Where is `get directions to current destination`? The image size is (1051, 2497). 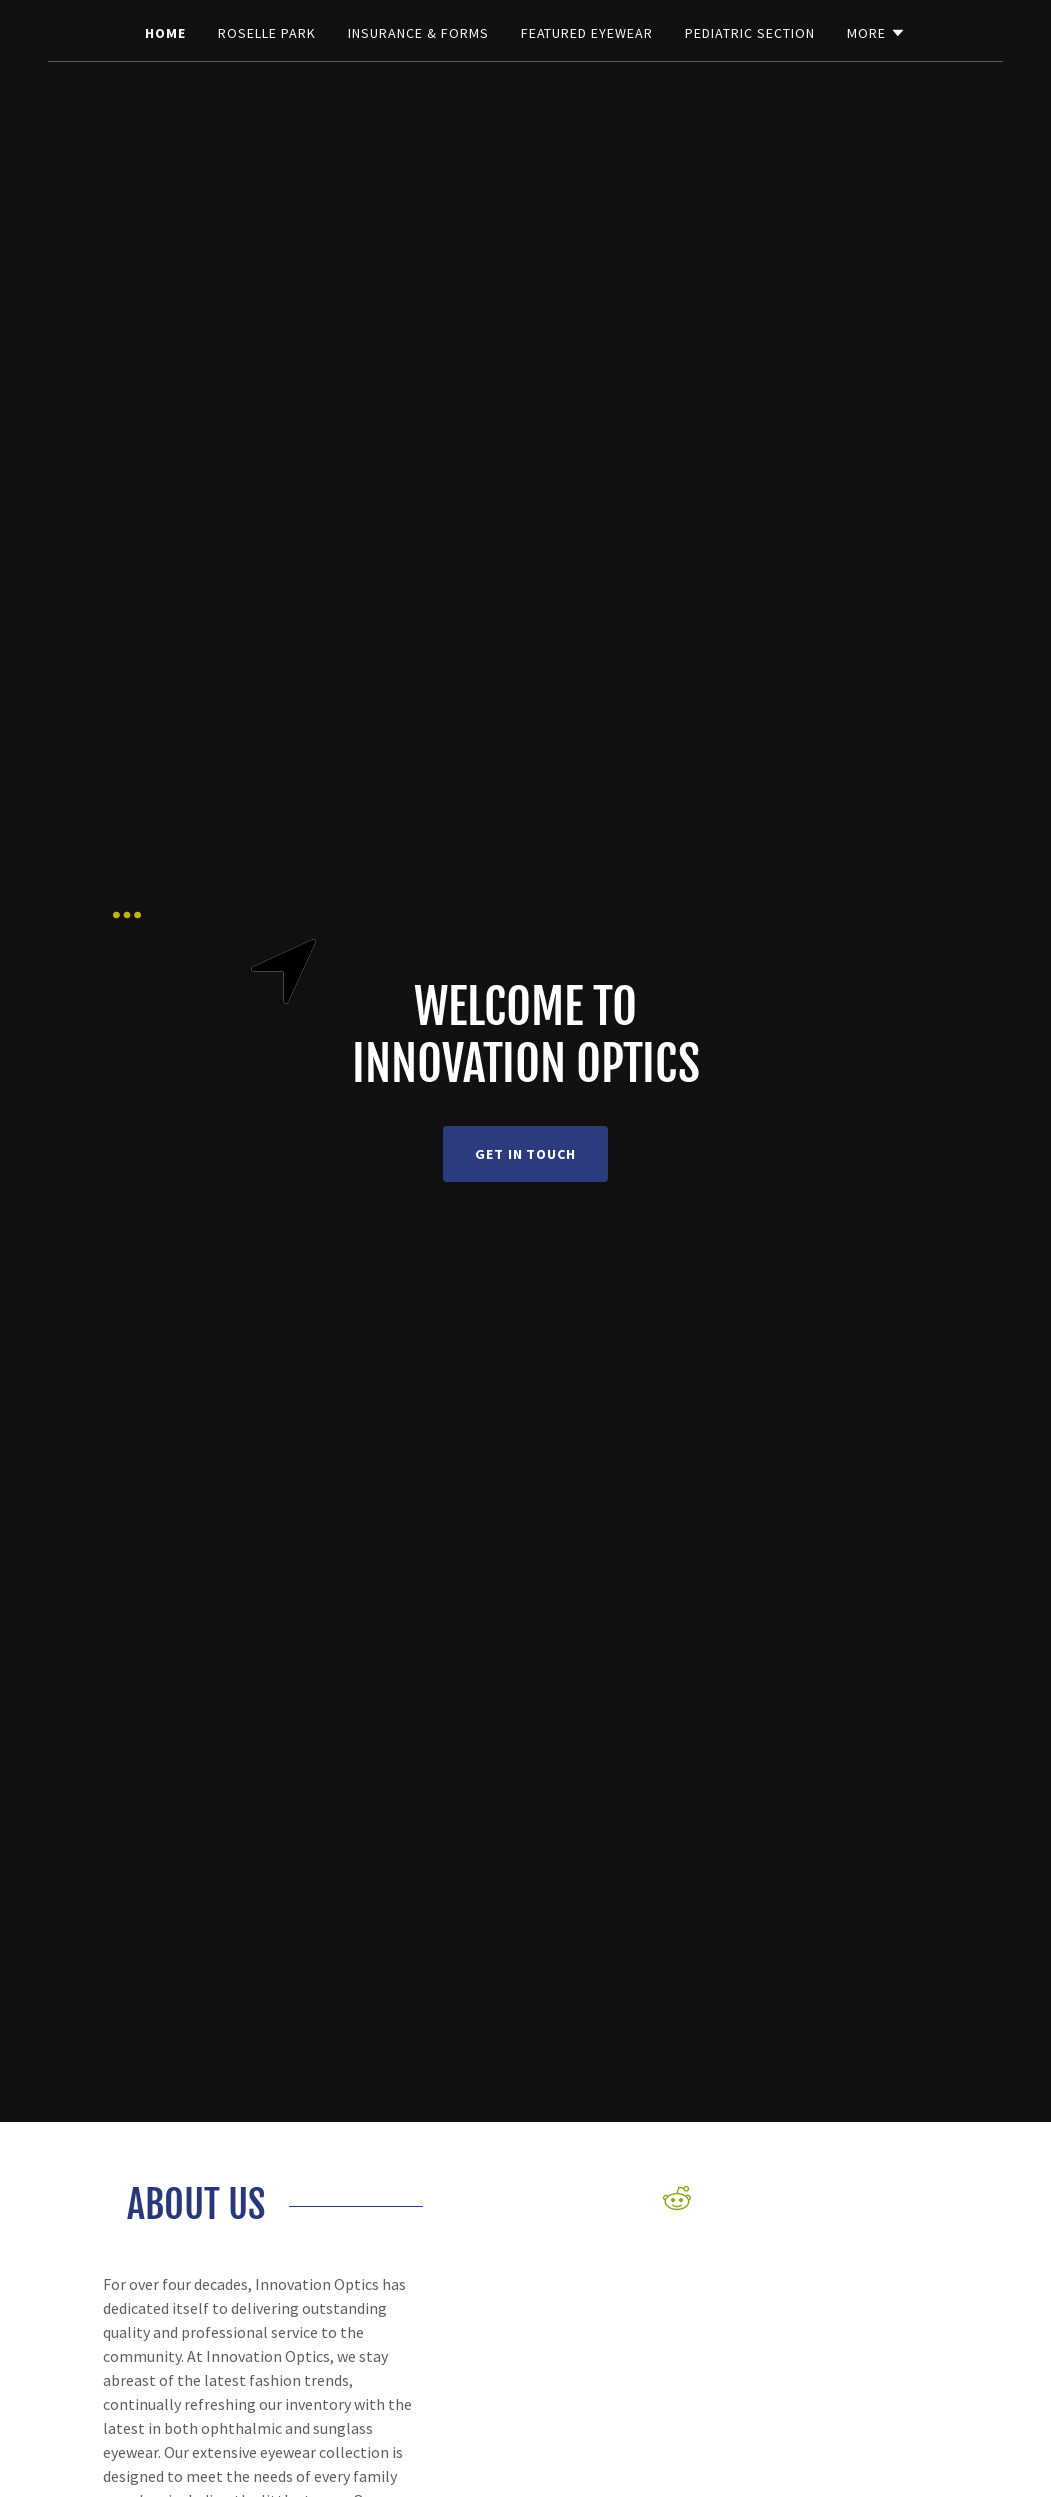 get directions to current destination is located at coordinates (283, 971).